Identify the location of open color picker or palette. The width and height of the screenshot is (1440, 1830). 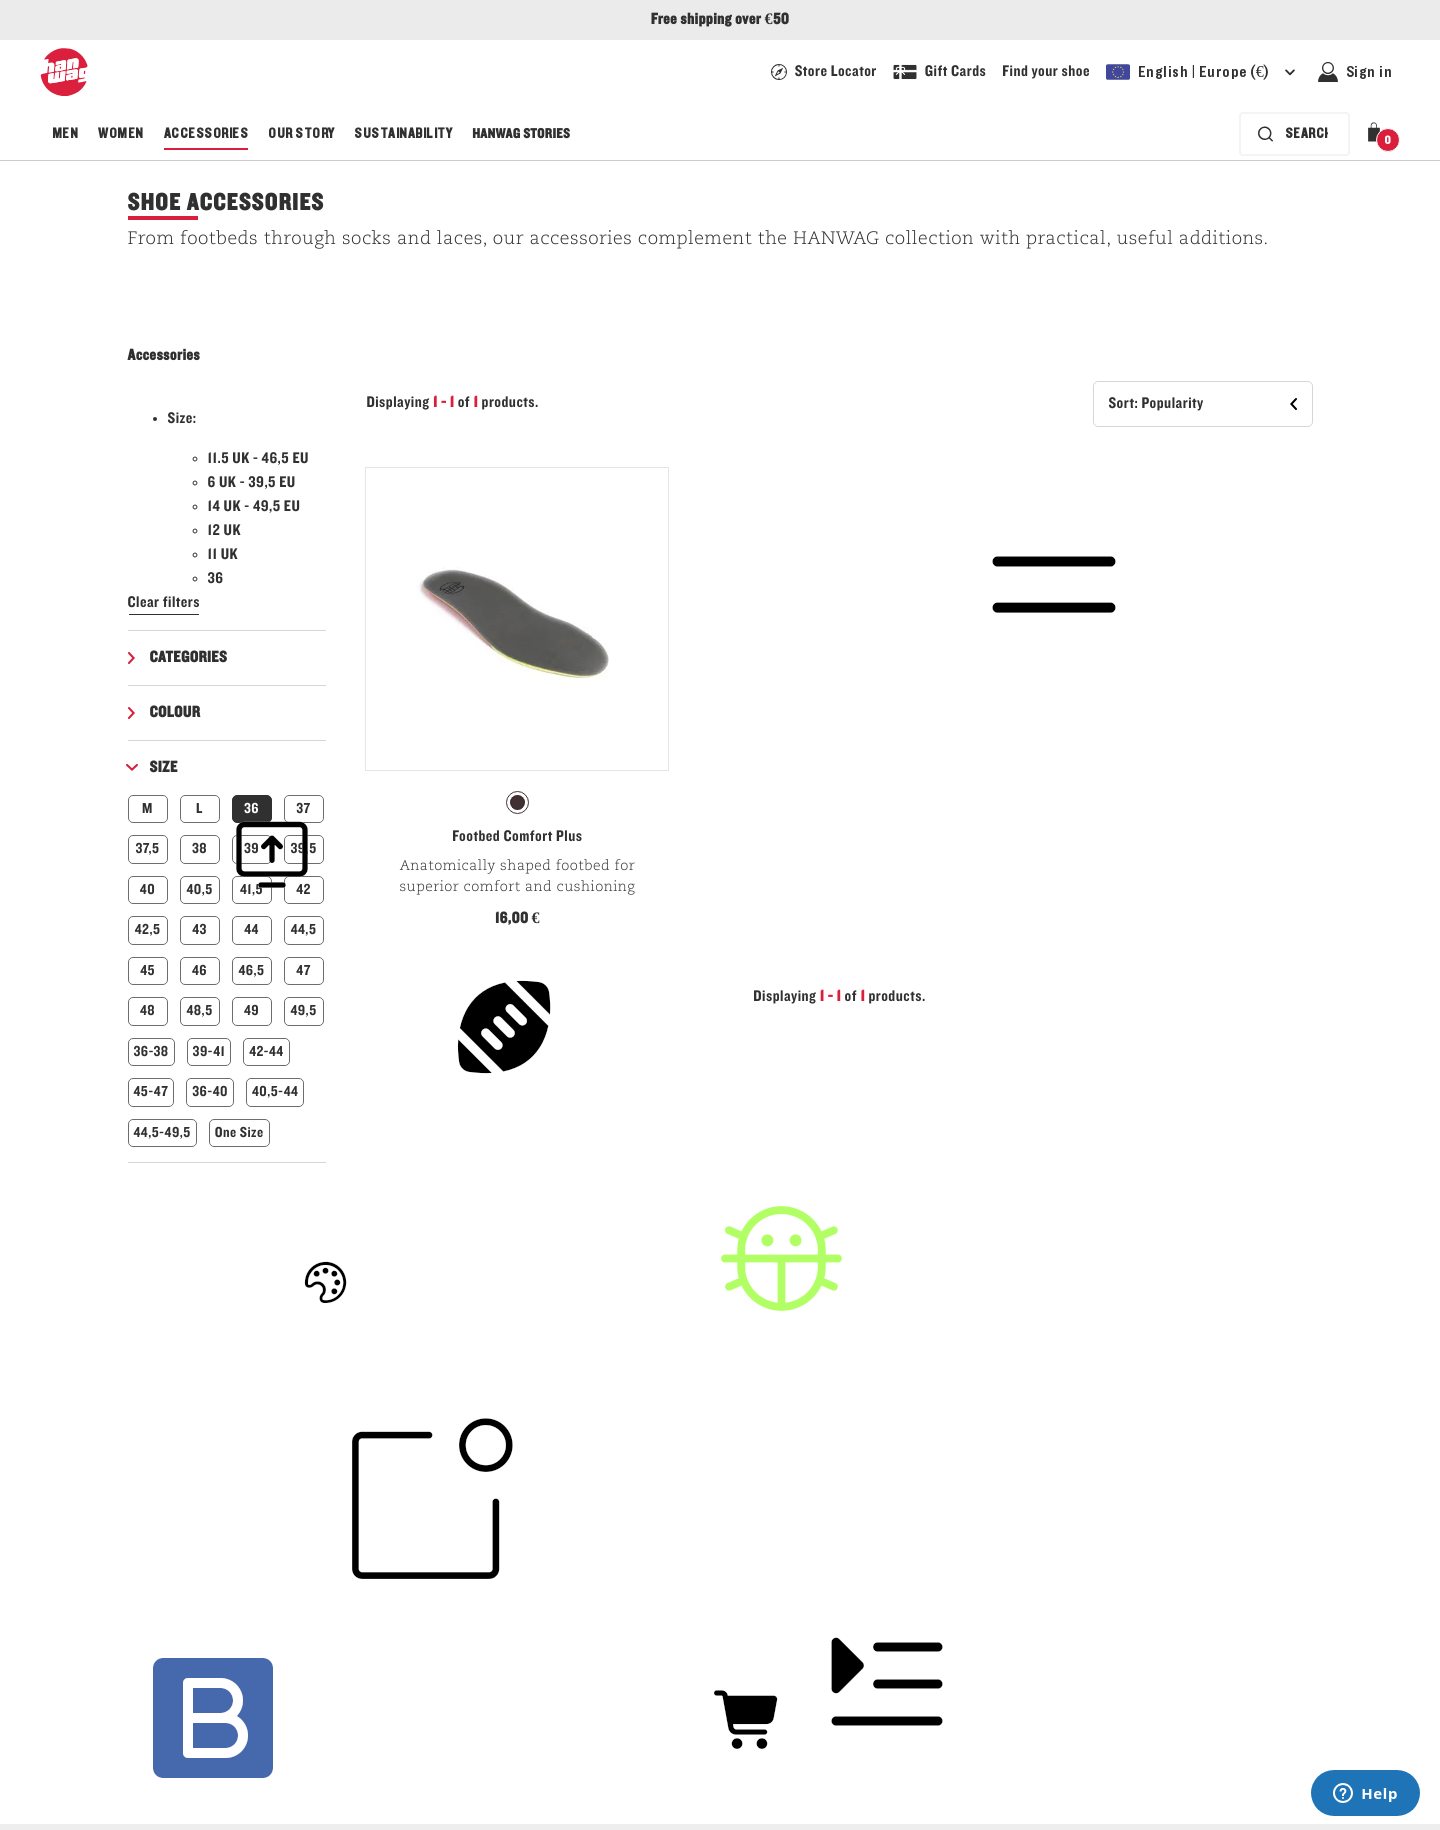
(325, 1282).